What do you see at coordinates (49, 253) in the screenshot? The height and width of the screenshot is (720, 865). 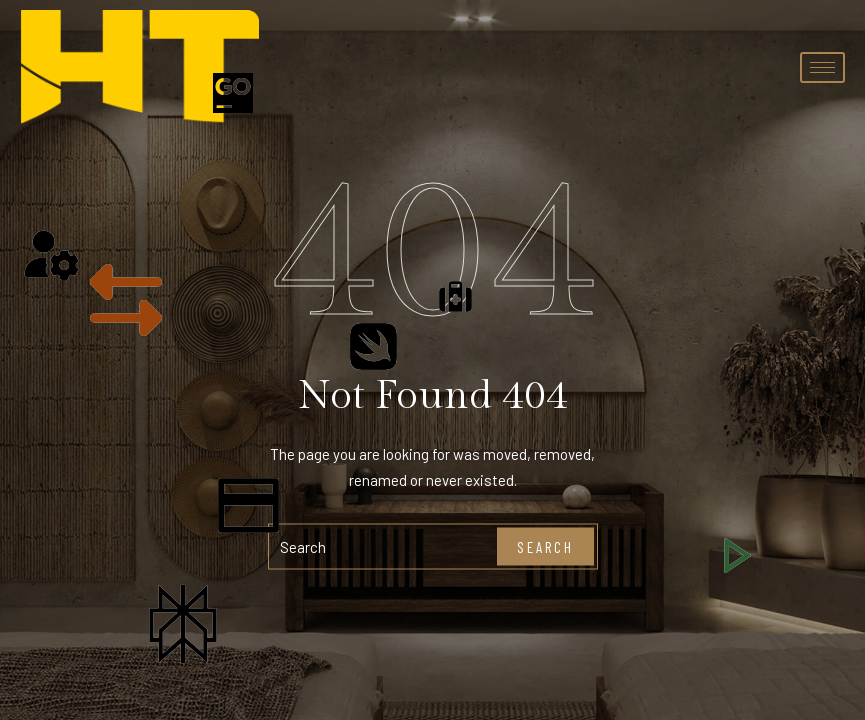 I see `access user settings` at bounding box center [49, 253].